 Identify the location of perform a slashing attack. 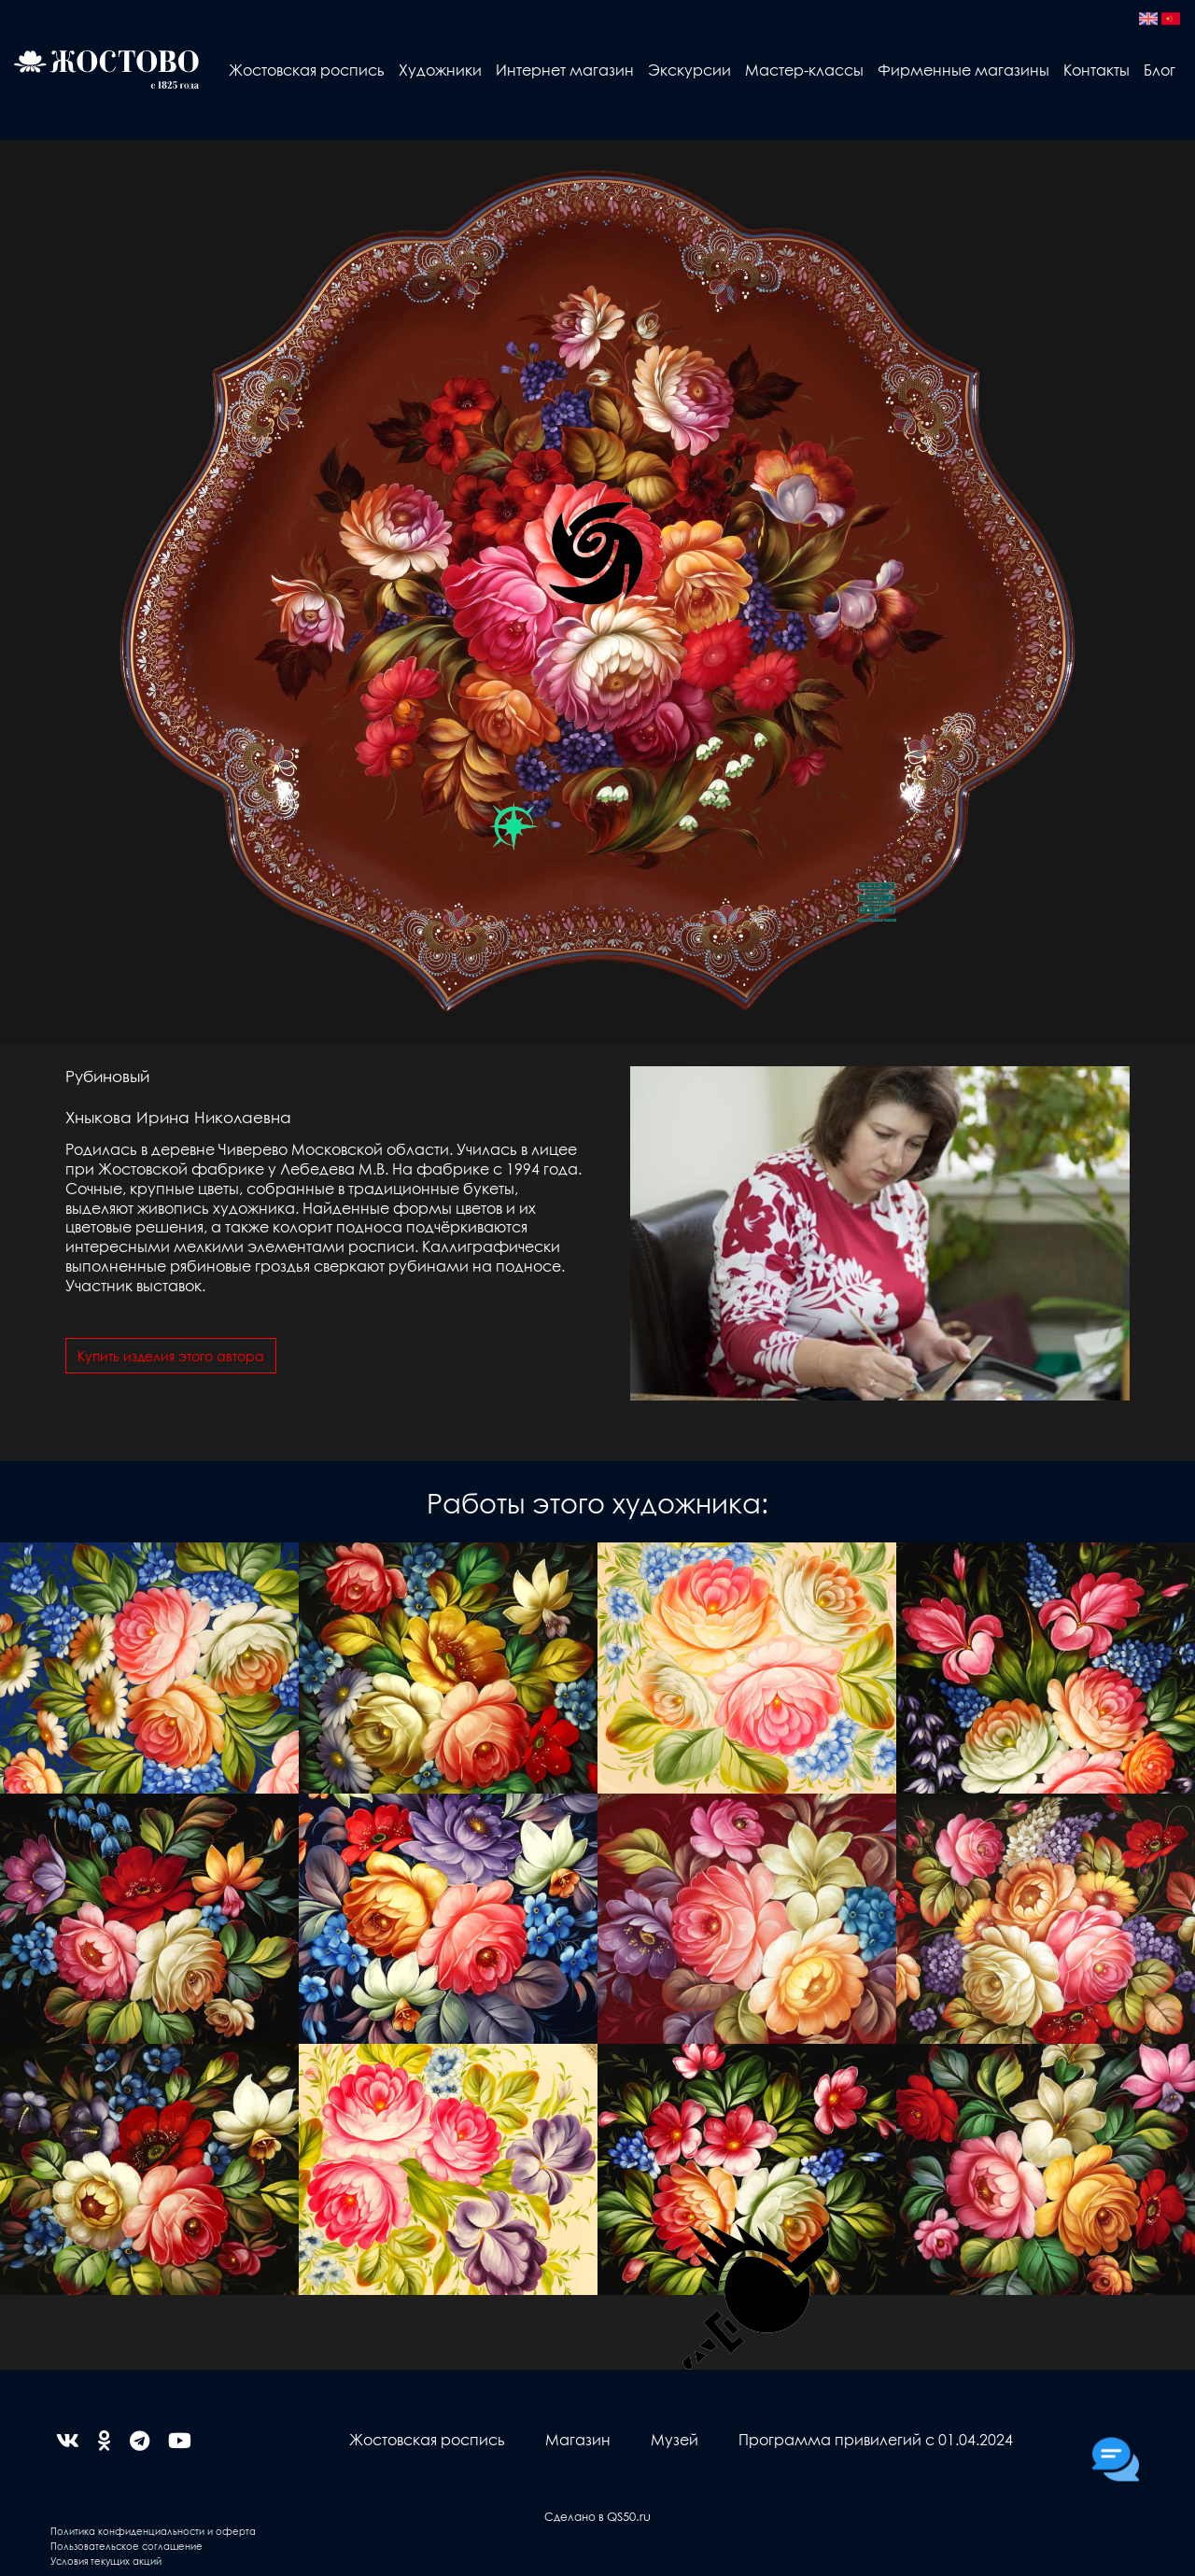
(755, 2296).